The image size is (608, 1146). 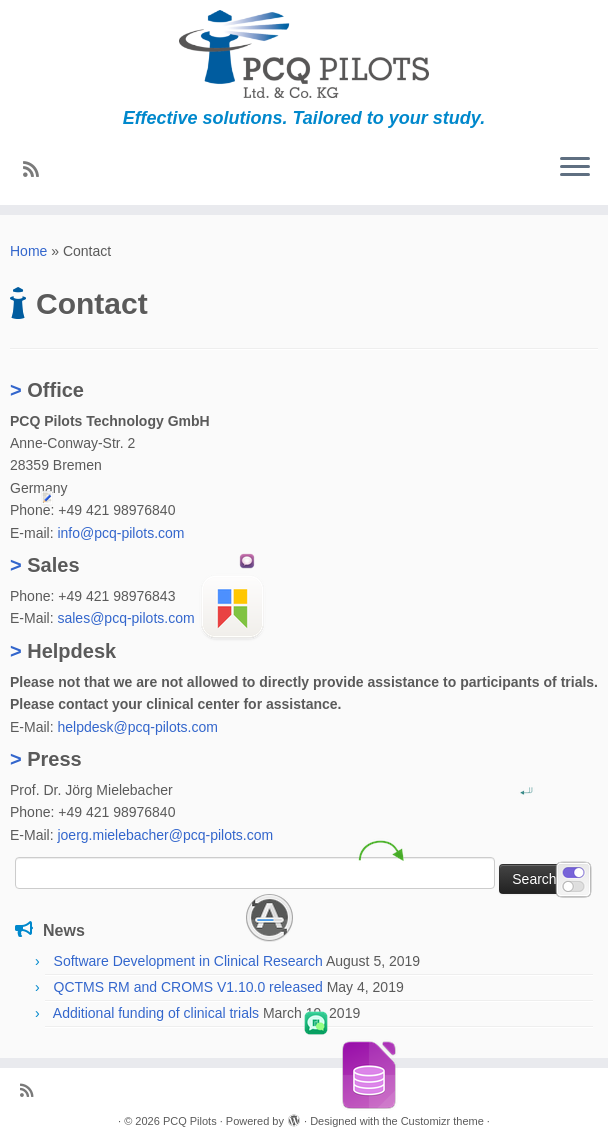 What do you see at coordinates (381, 850) in the screenshot?
I see `redo the last undone action` at bounding box center [381, 850].